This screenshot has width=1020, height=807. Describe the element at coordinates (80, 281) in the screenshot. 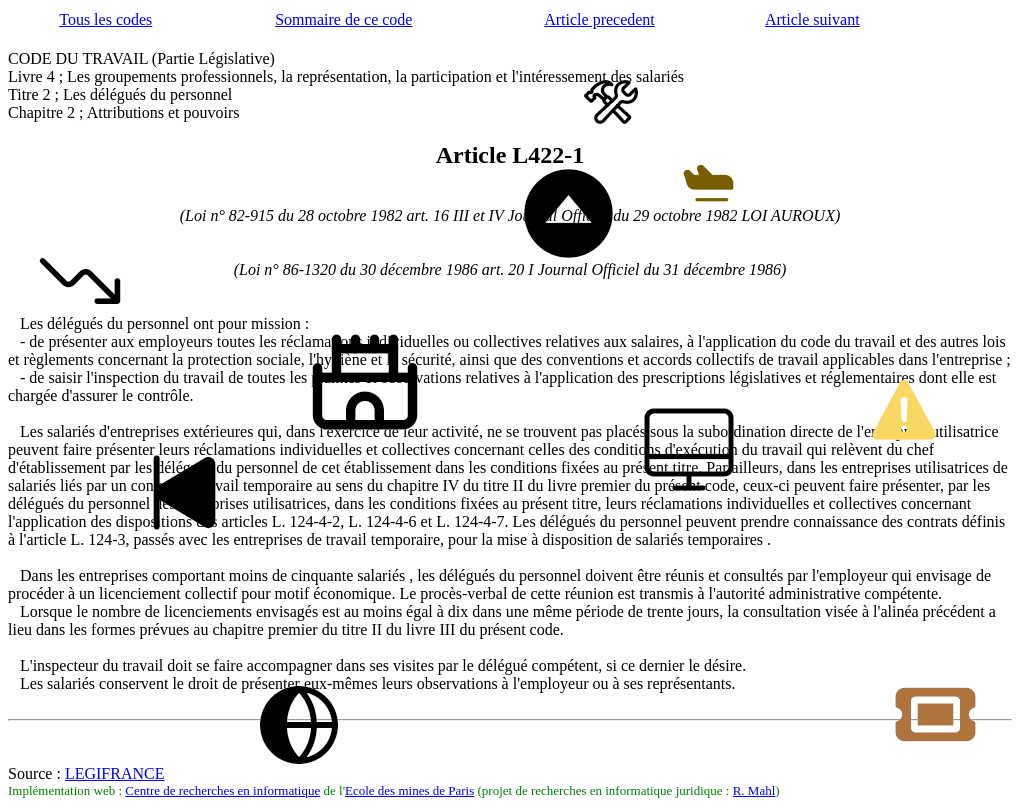

I see `indicates a declining trend or decreasing value` at that location.